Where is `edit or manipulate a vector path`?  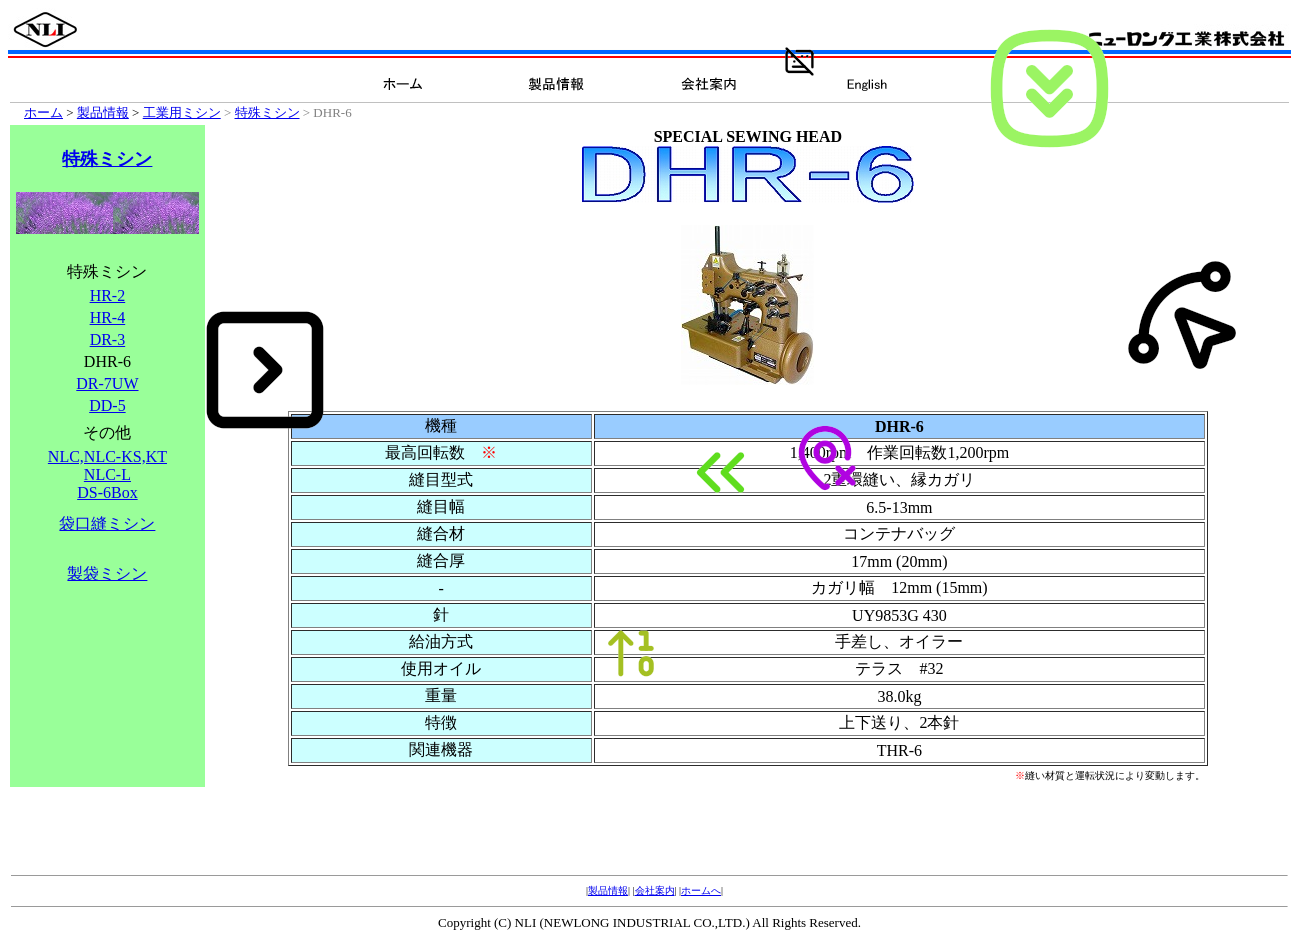 edit or manipulate a vector path is located at coordinates (1179, 312).